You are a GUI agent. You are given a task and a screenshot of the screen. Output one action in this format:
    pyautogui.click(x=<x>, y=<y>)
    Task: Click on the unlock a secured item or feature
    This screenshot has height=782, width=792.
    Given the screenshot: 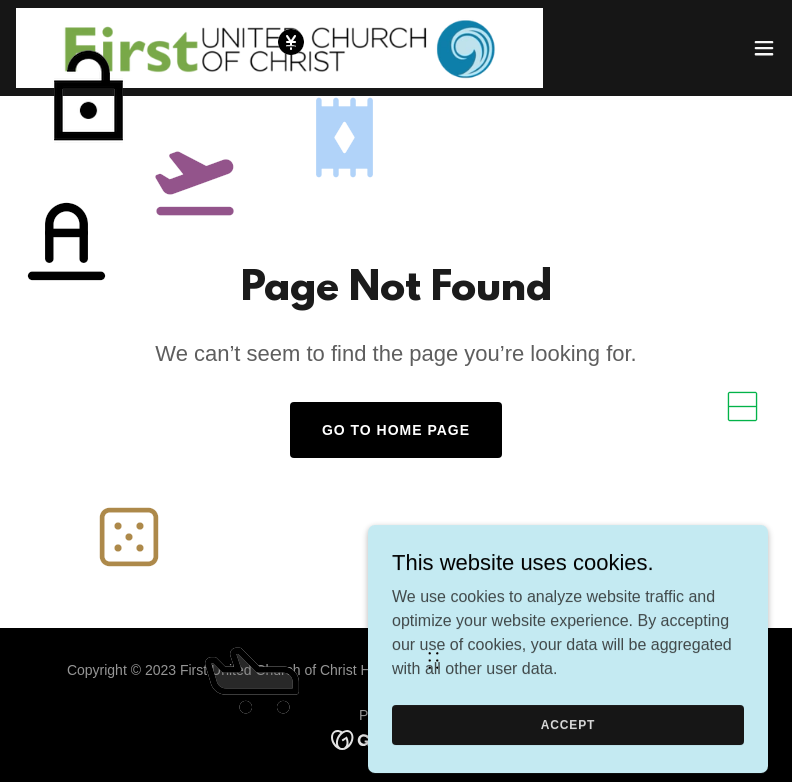 What is the action you would take?
    pyautogui.click(x=88, y=97)
    